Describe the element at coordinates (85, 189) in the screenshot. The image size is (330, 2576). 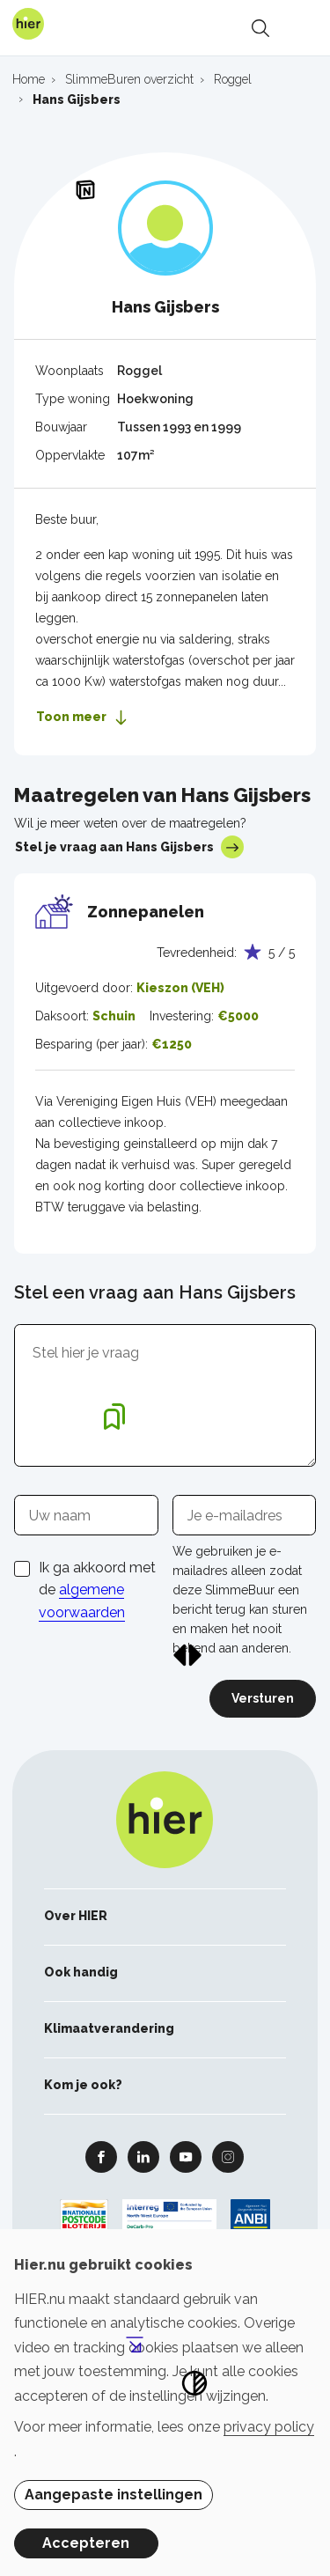
I see `open Notion app` at that location.